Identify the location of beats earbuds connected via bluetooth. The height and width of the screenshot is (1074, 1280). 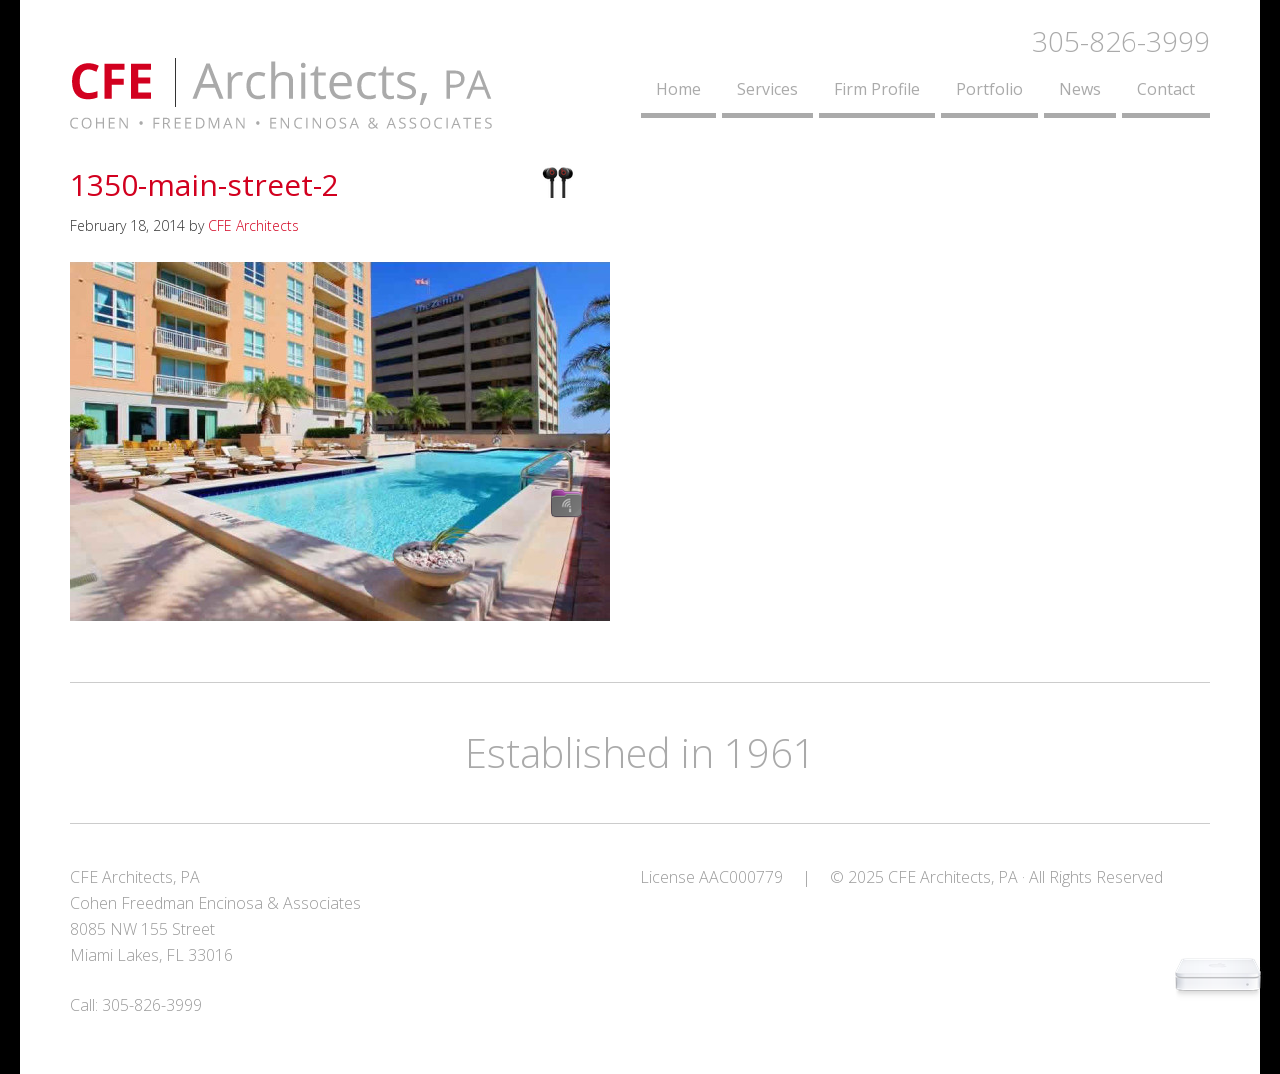
(558, 181).